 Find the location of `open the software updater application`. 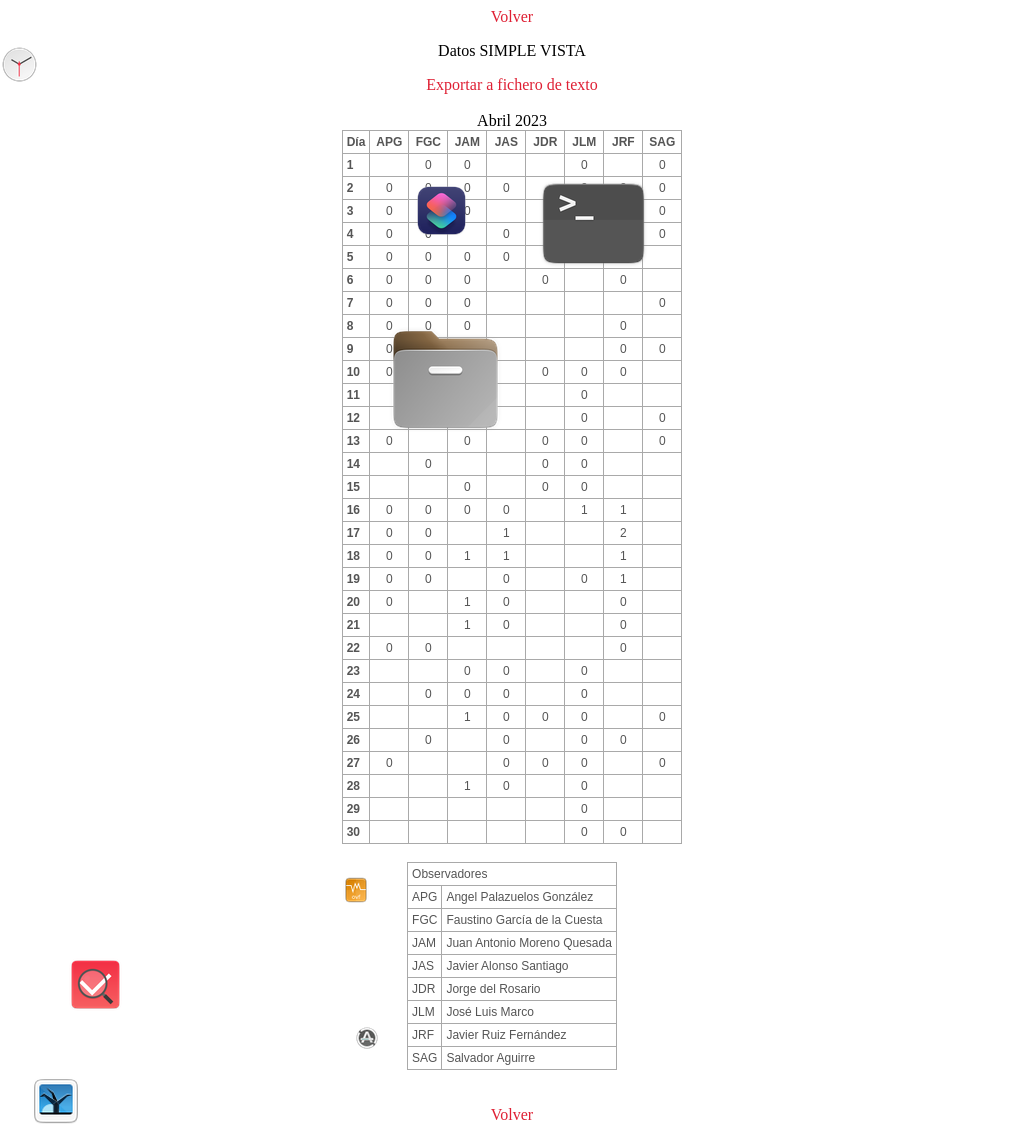

open the software updater application is located at coordinates (367, 1038).